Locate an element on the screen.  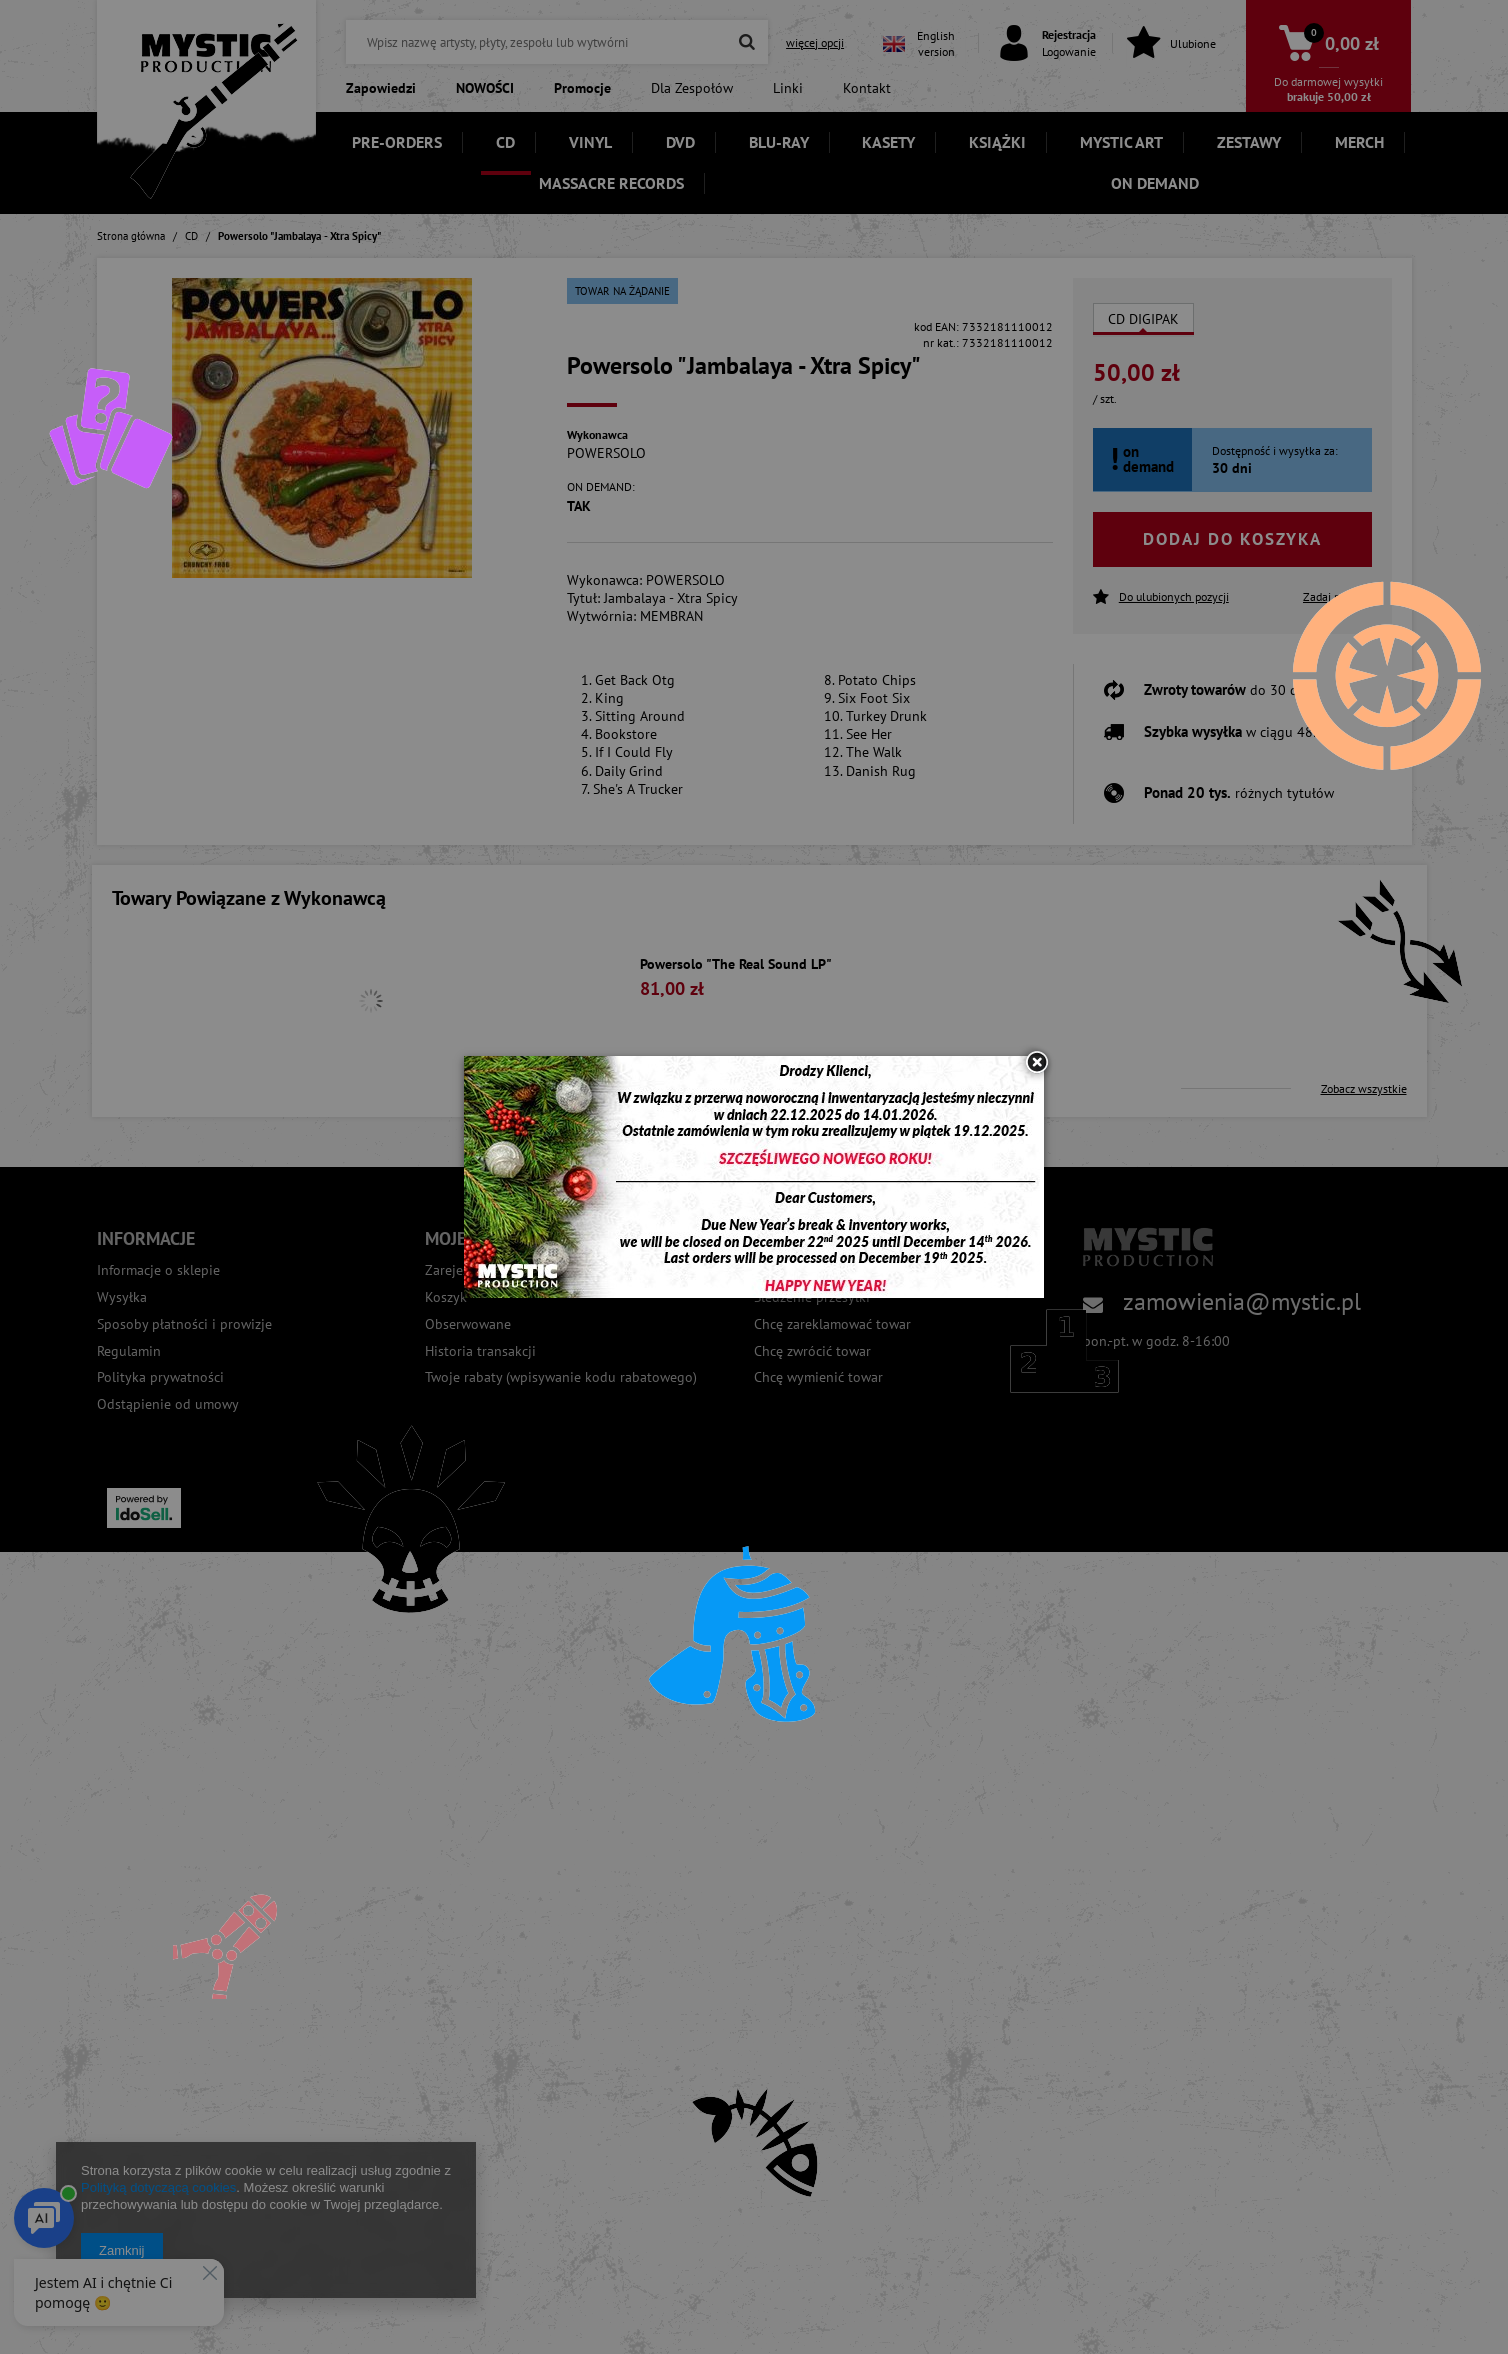
indicates a fun or casual death/game over state is located at coordinates (410, 1517).